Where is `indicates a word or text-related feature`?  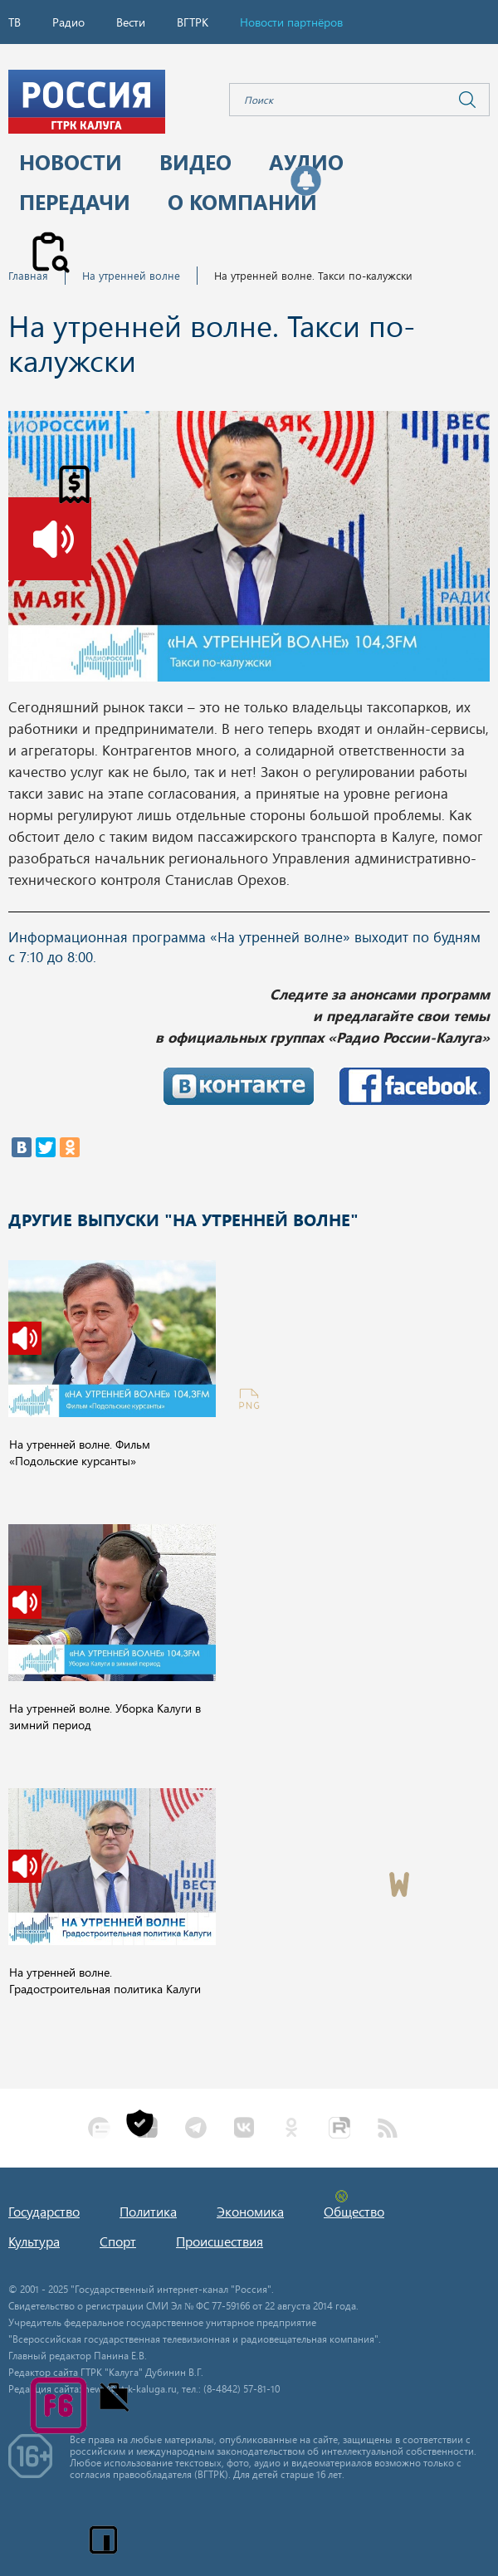 indicates a word or text-related feature is located at coordinates (399, 1884).